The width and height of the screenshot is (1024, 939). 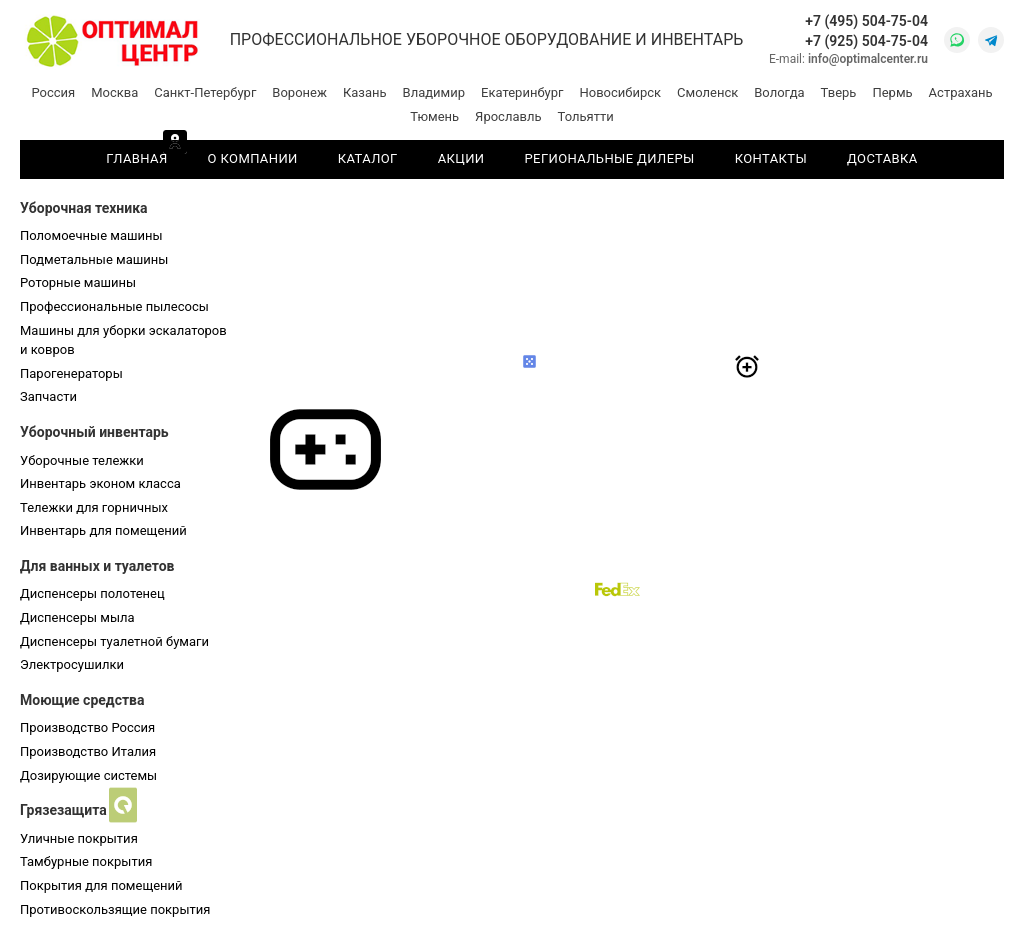 What do you see at coordinates (175, 142) in the screenshot?
I see `view your account profile` at bounding box center [175, 142].